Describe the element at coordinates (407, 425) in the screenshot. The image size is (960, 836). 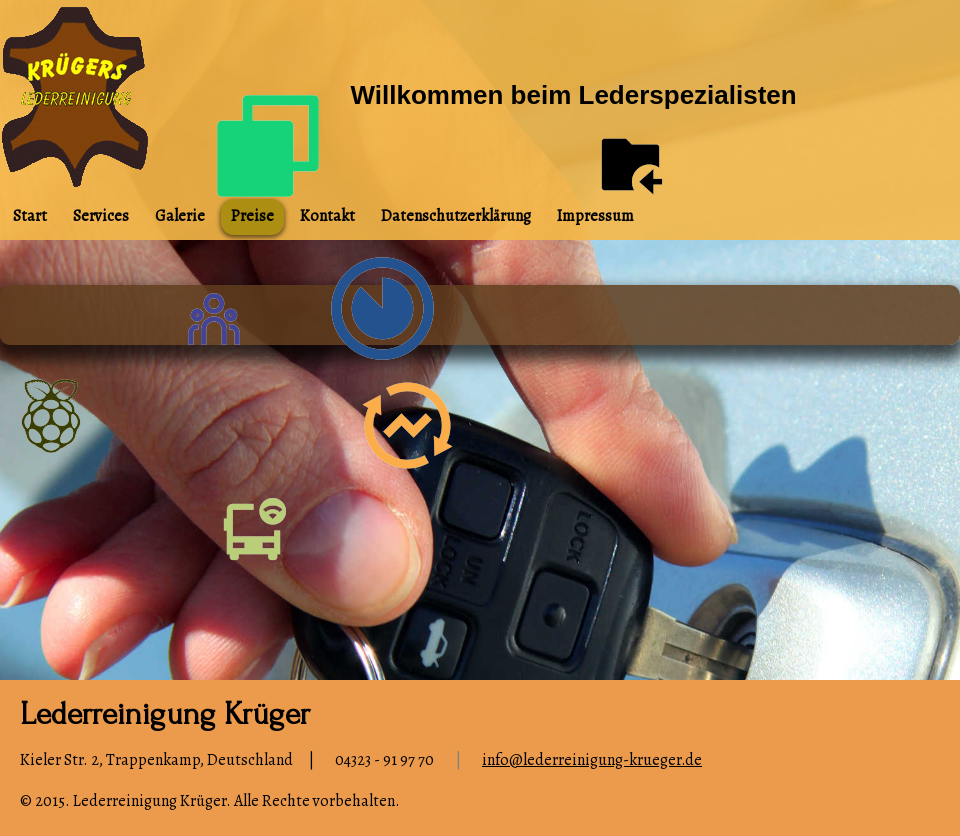
I see `exchange or transfer funds between accounts` at that location.